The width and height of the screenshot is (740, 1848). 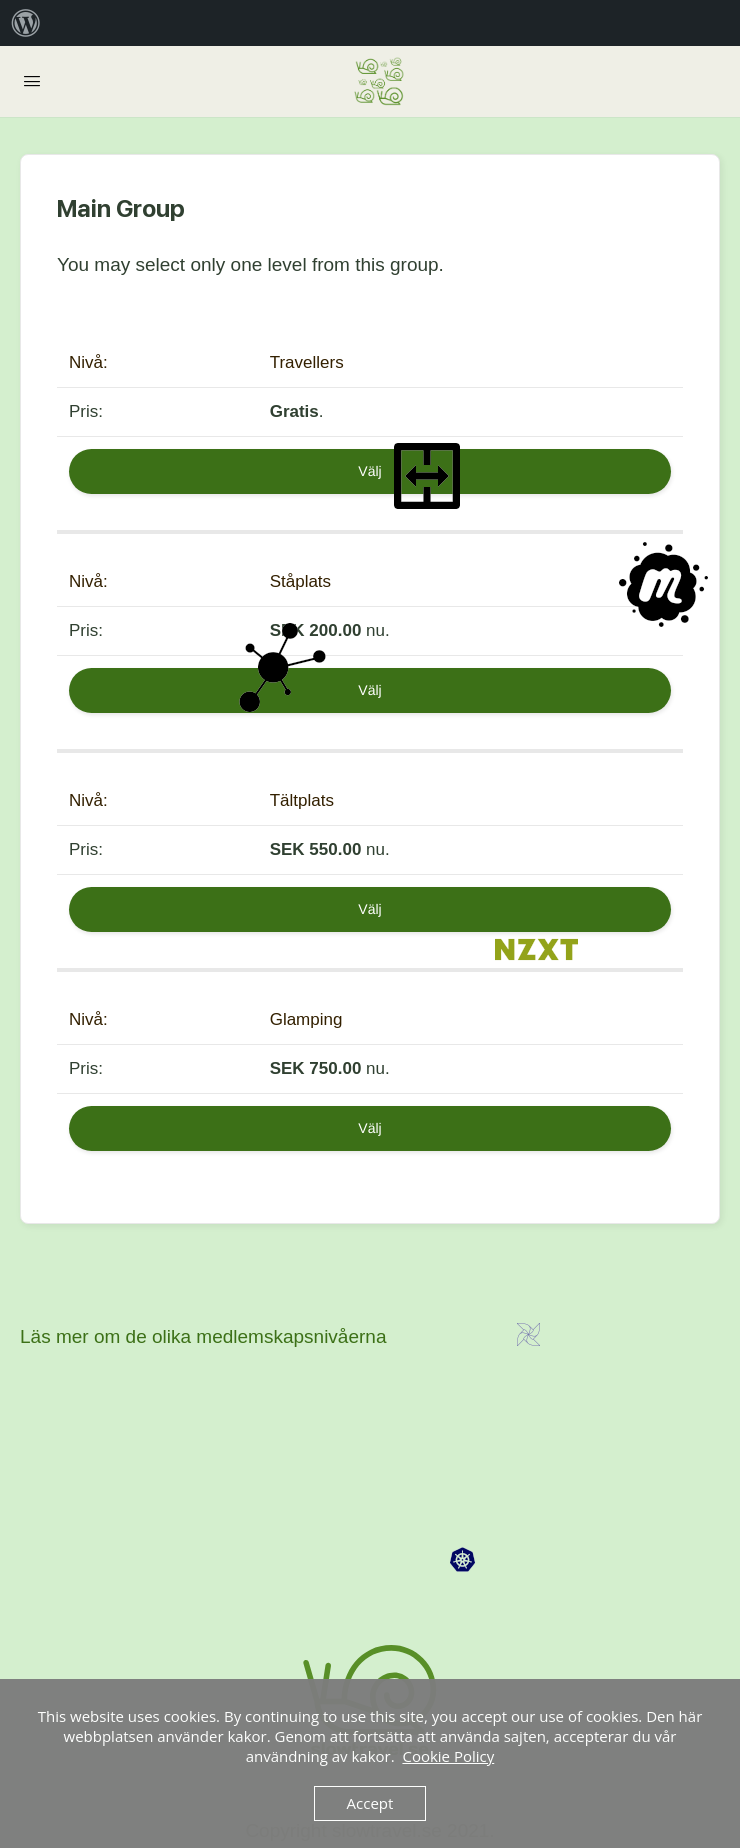 What do you see at coordinates (462, 1559) in the screenshot?
I see `kubernetes container orchestration platform logo` at bounding box center [462, 1559].